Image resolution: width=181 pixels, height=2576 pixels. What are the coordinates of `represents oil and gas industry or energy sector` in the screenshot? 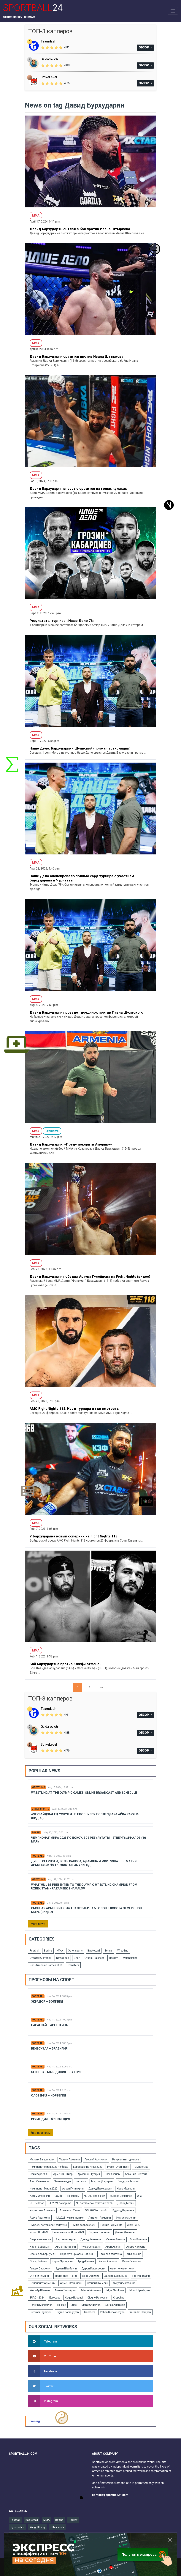 It's located at (17, 2291).